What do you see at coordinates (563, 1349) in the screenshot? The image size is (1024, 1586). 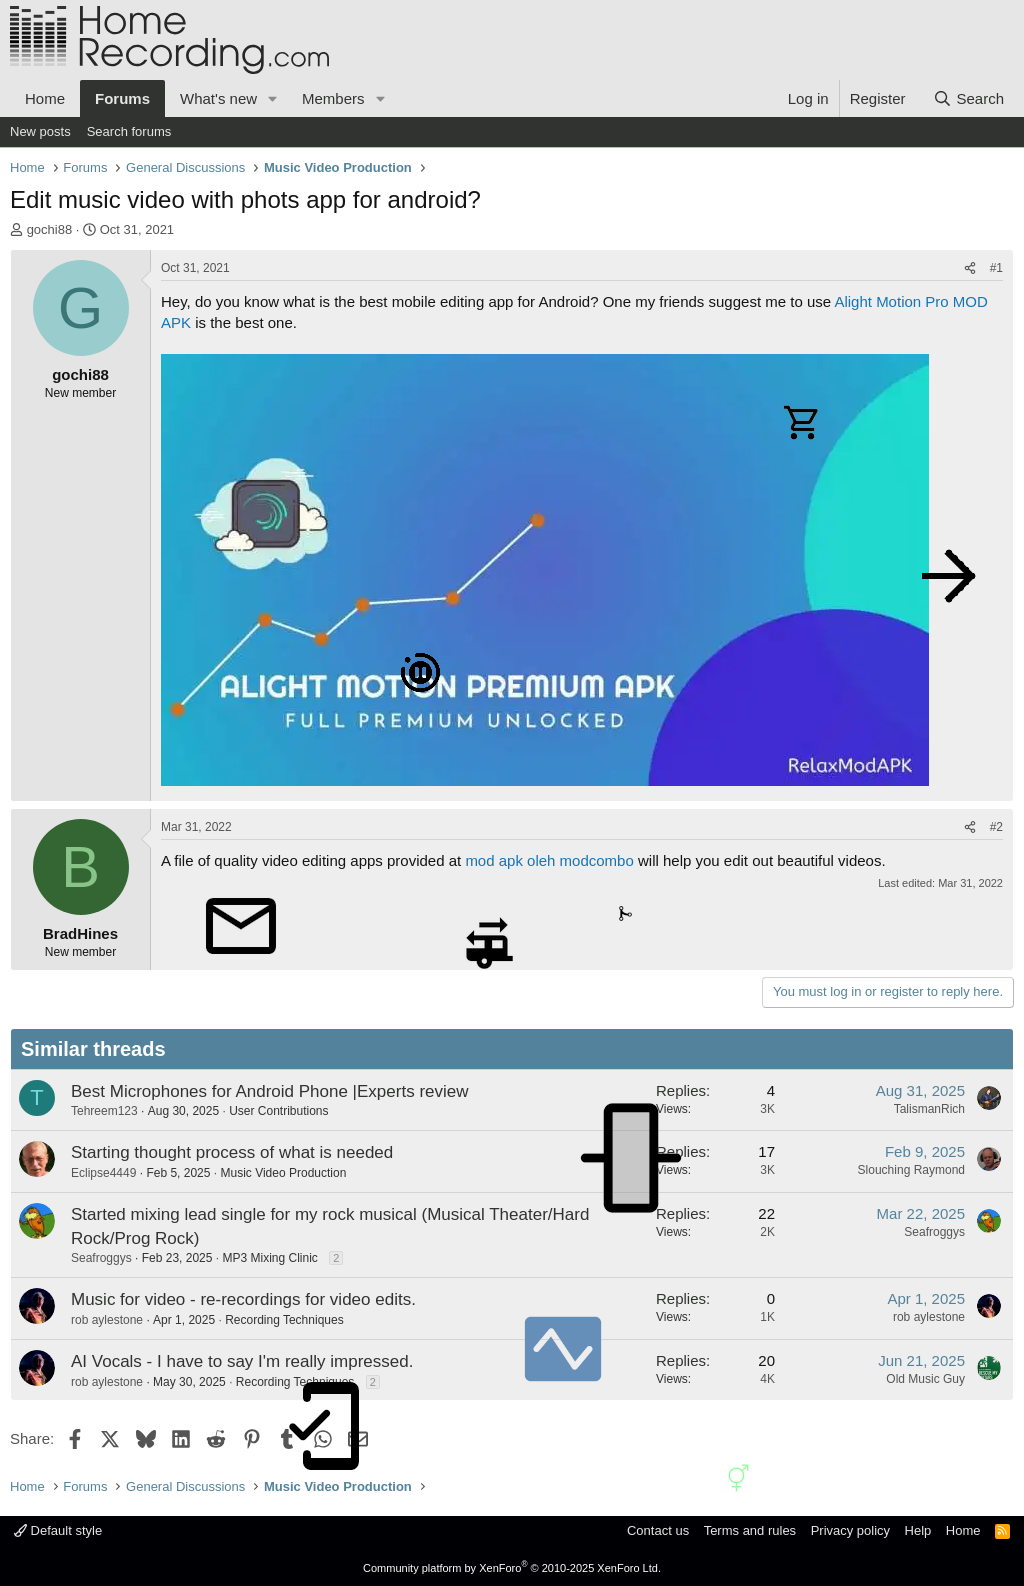 I see `toggle triangle waveform in audio settings` at bounding box center [563, 1349].